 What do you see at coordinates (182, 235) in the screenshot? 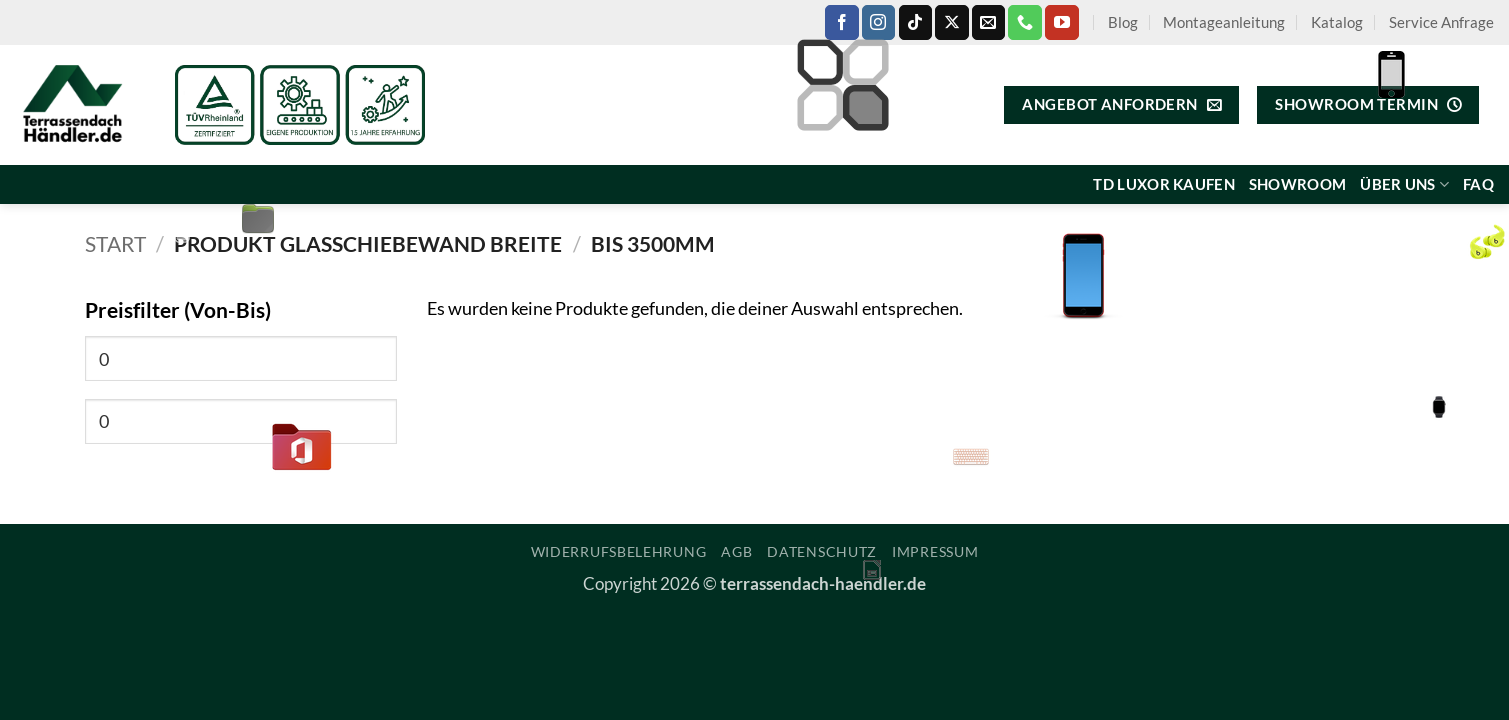
I see `access your media library` at bounding box center [182, 235].